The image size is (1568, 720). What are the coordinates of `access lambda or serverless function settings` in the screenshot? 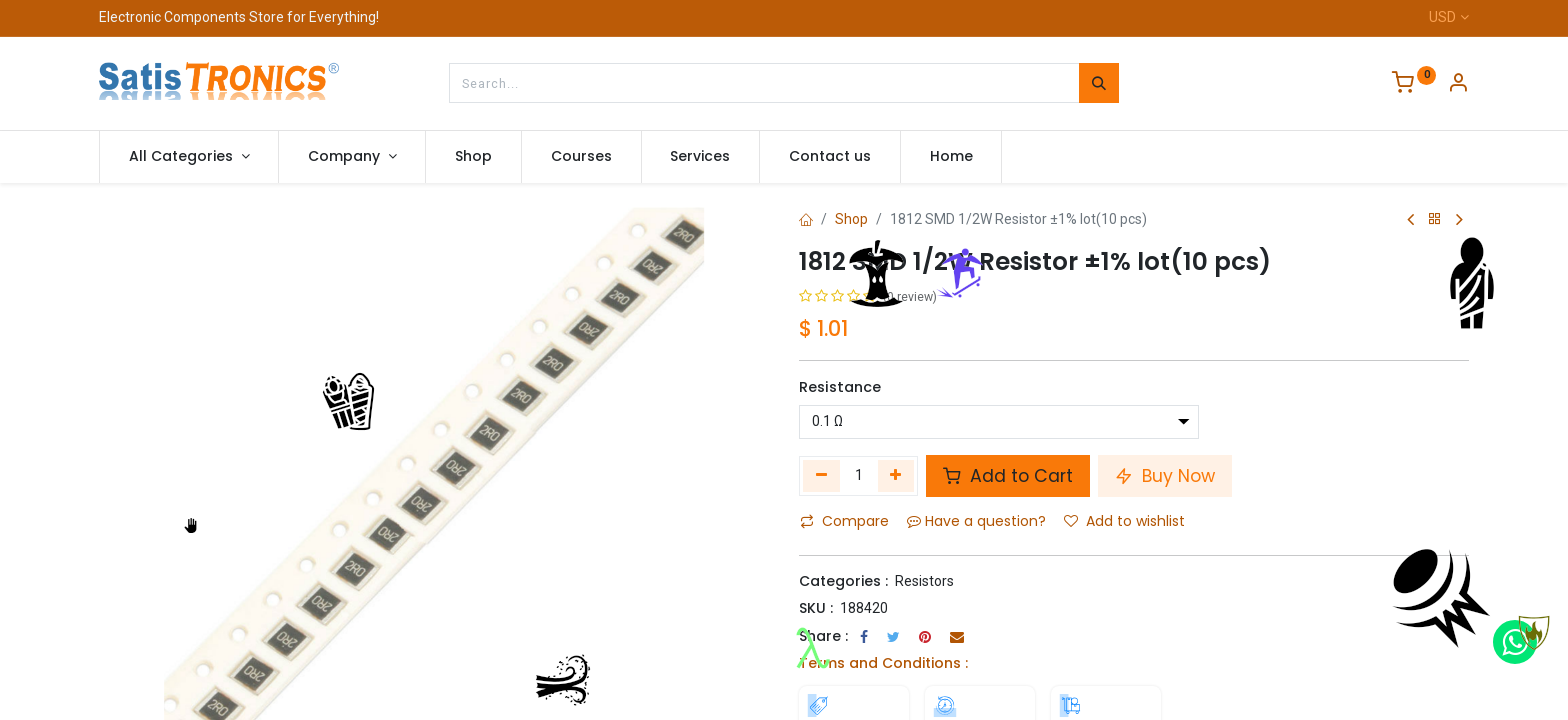 It's located at (812, 648).